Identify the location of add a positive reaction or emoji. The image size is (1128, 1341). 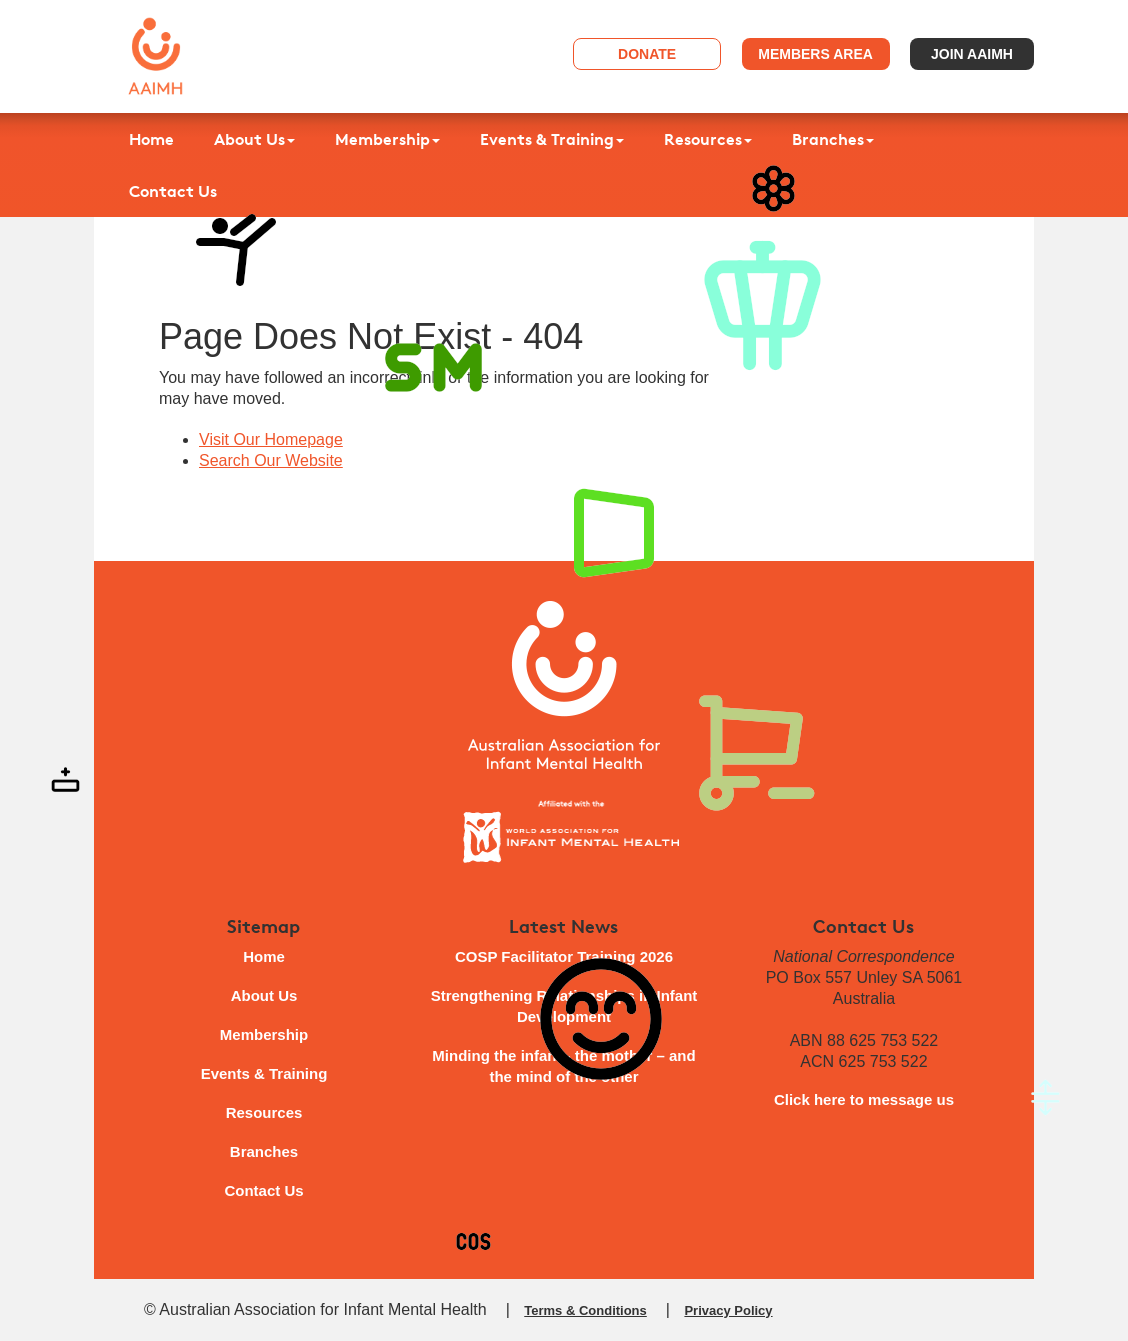
(601, 1019).